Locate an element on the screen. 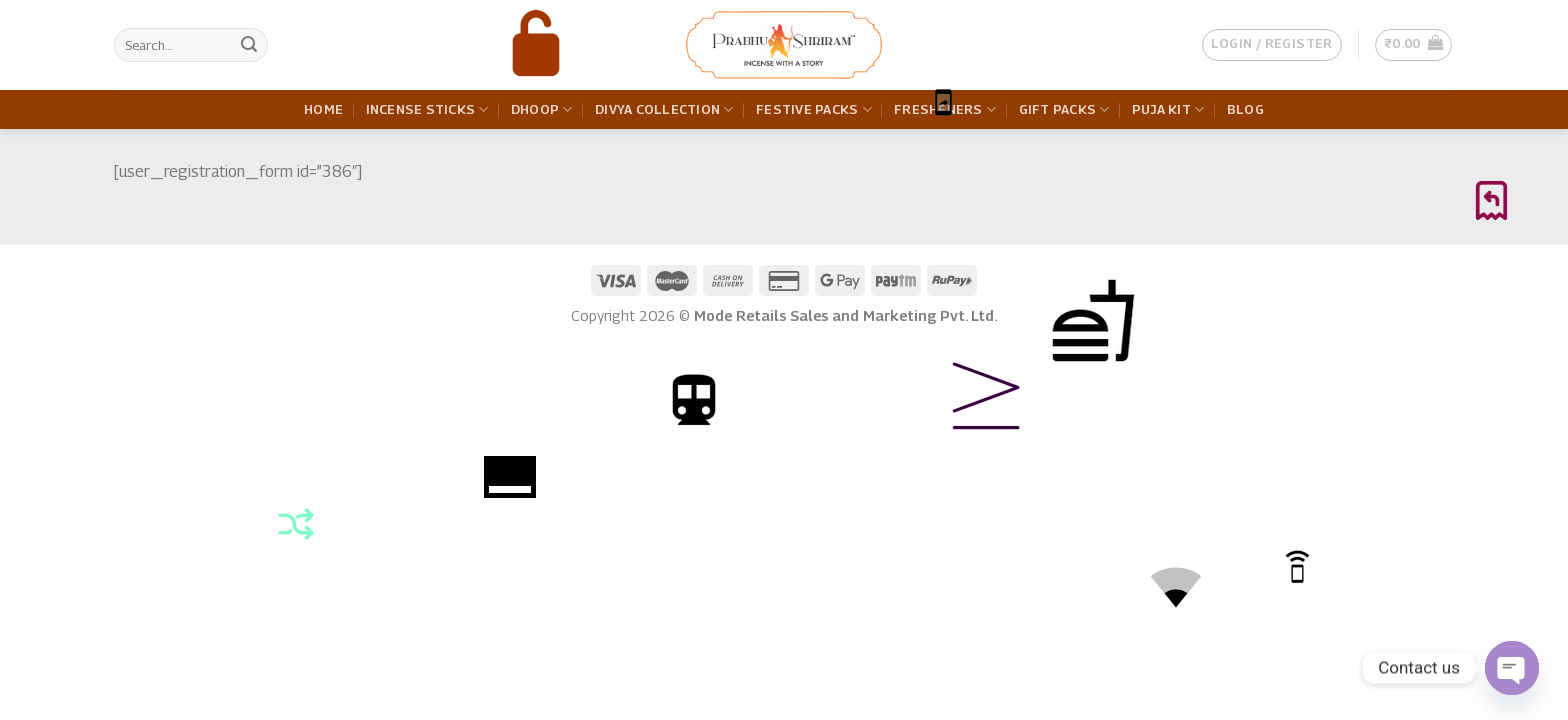 Image resolution: width=1568 pixels, height=720 pixels. access call-to-action banner or overlay is located at coordinates (510, 477).